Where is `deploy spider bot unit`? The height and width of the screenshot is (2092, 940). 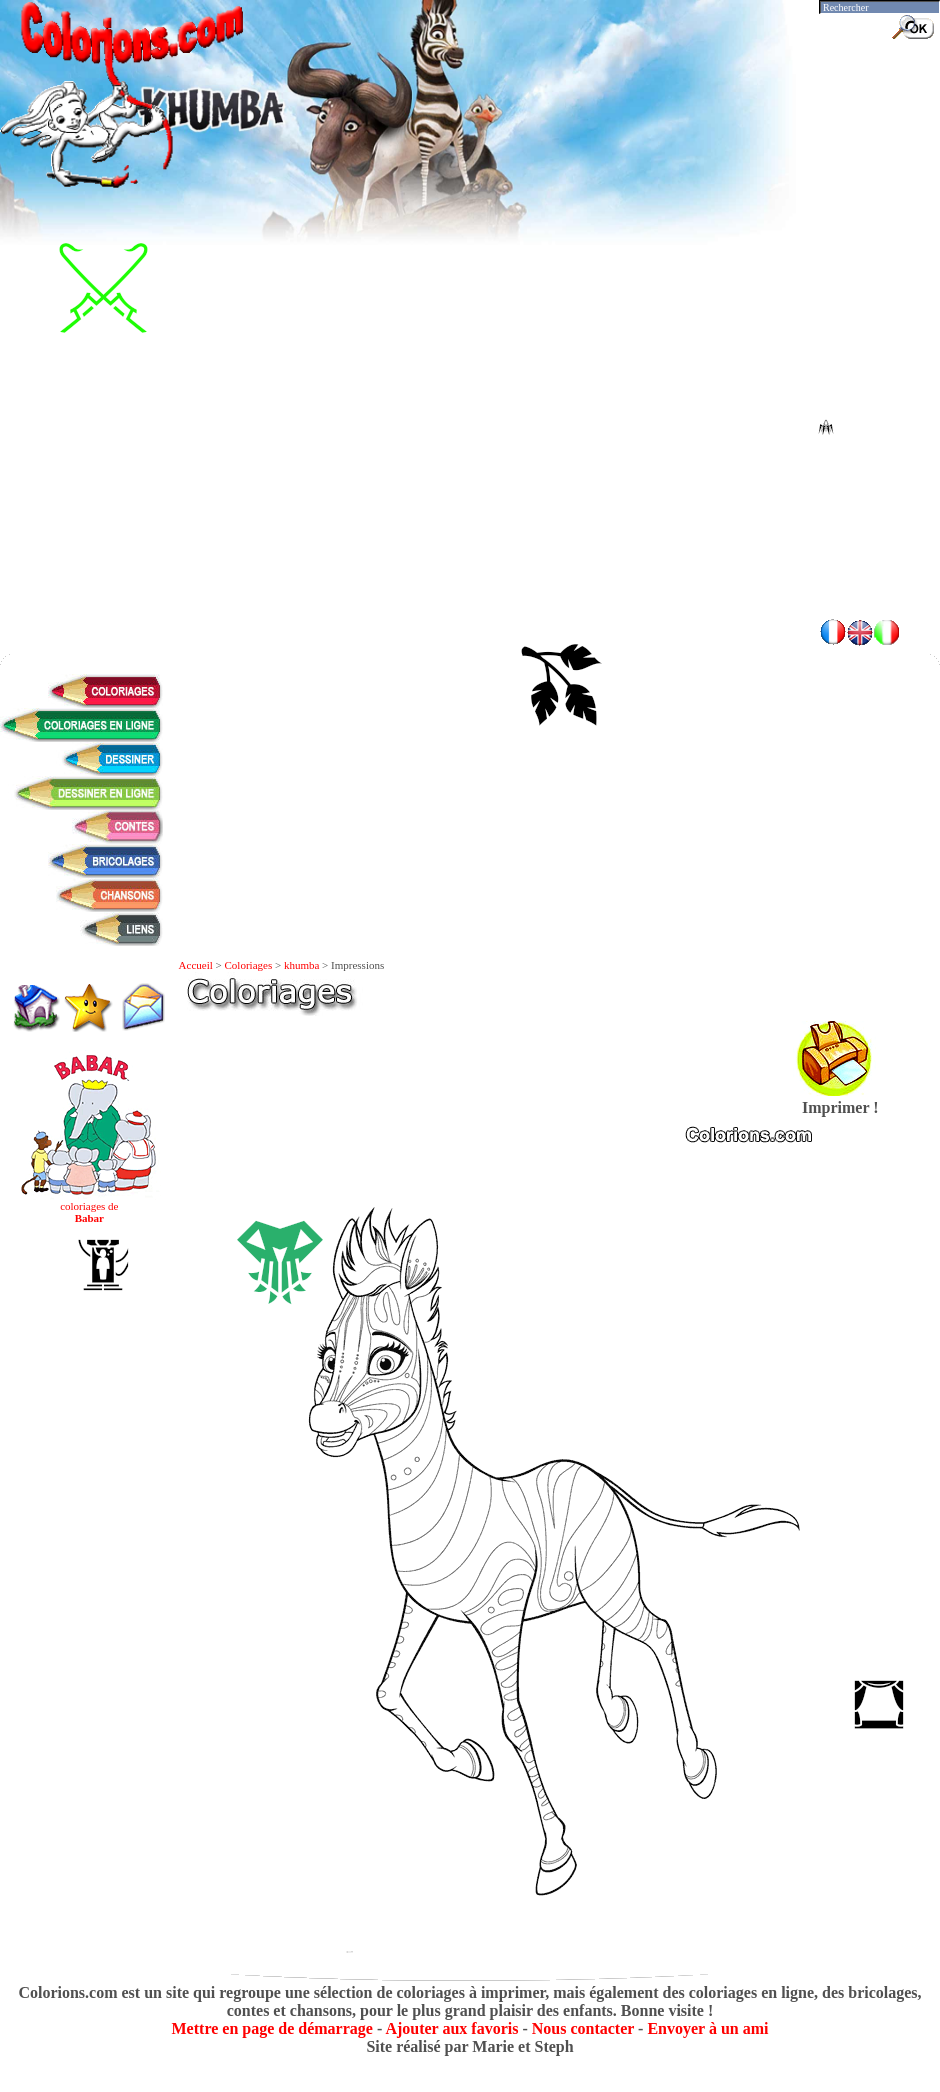 deploy spider bot unit is located at coordinates (826, 427).